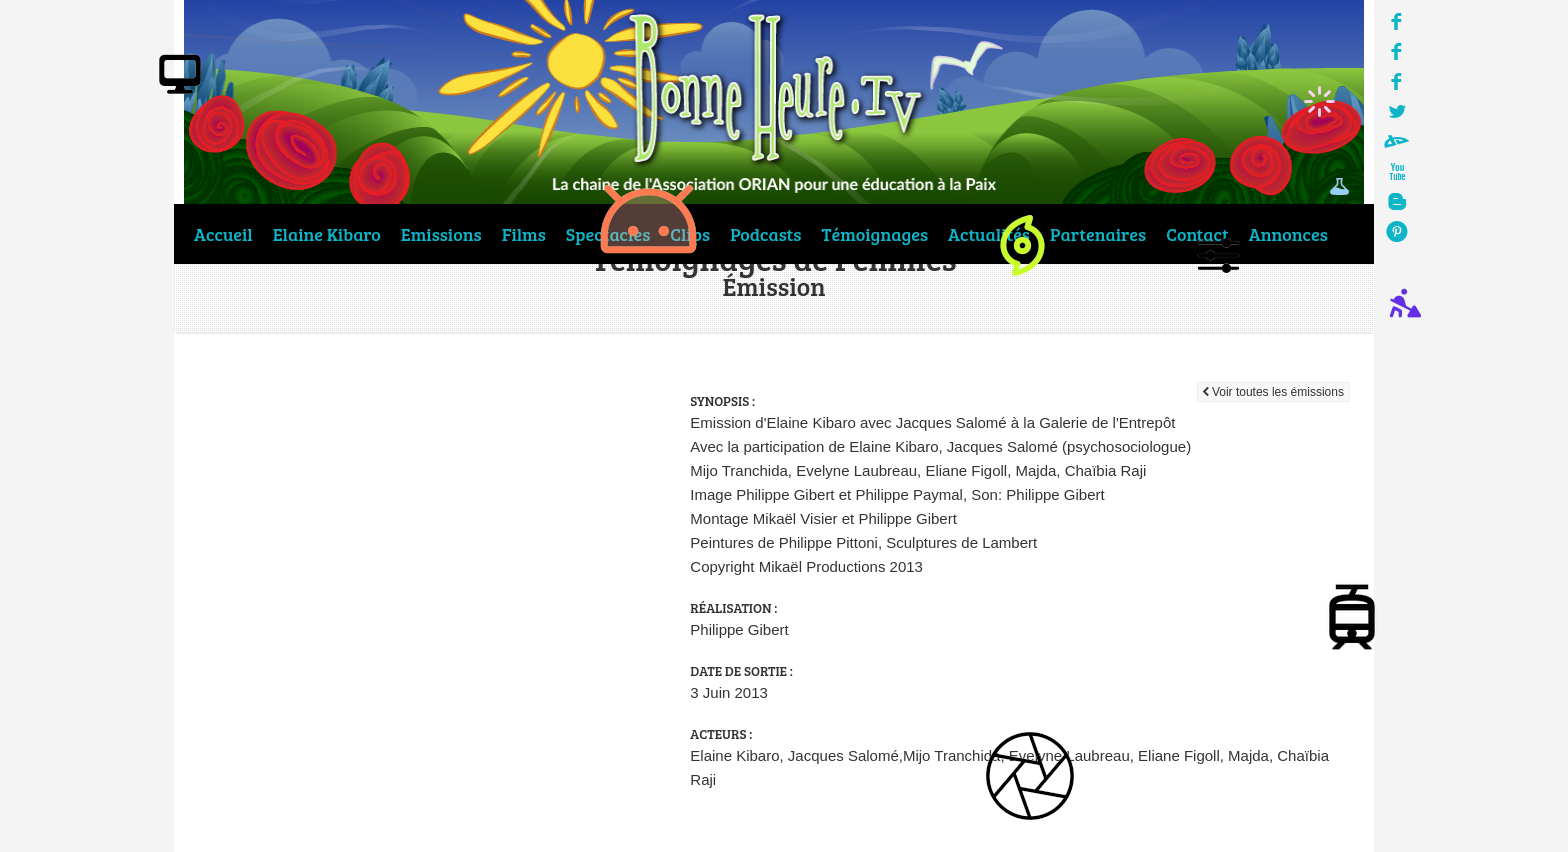 This screenshot has width=1568, height=852. I want to click on switch to desktop view, so click(180, 73).